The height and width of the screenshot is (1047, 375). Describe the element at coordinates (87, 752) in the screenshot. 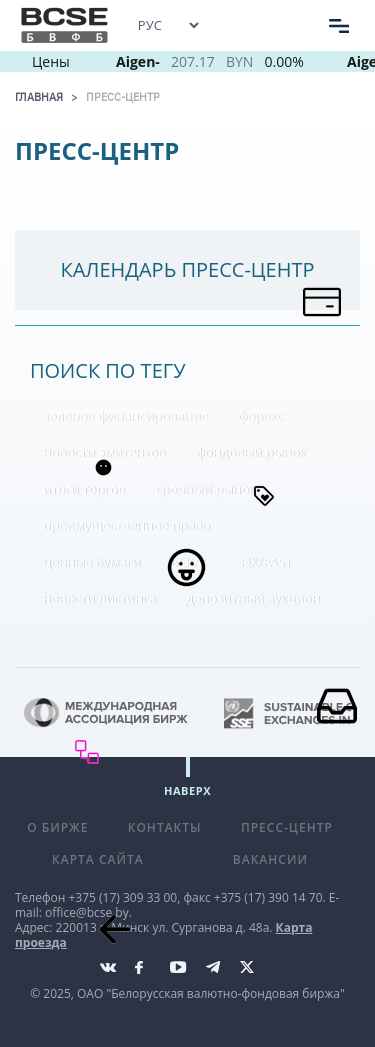

I see `view or manage automated workflows` at that location.